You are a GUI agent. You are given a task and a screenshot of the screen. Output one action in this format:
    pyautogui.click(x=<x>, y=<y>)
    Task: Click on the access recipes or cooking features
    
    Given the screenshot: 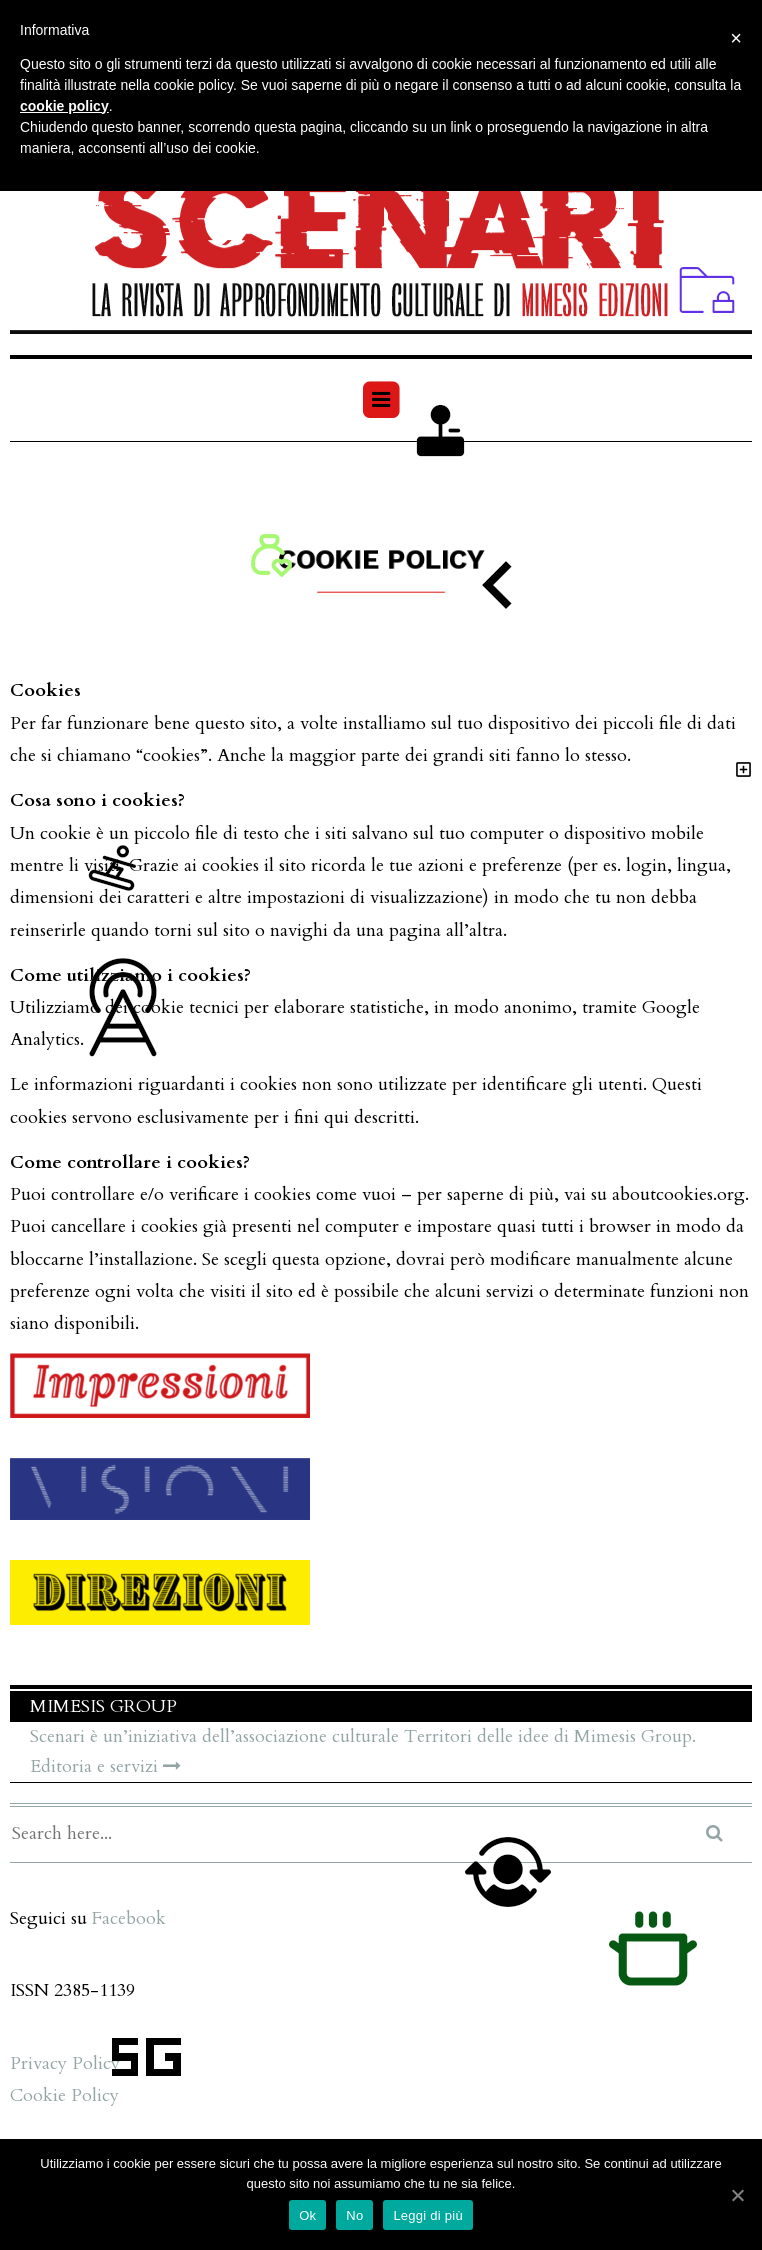 What is the action you would take?
    pyautogui.click(x=653, y=1954)
    